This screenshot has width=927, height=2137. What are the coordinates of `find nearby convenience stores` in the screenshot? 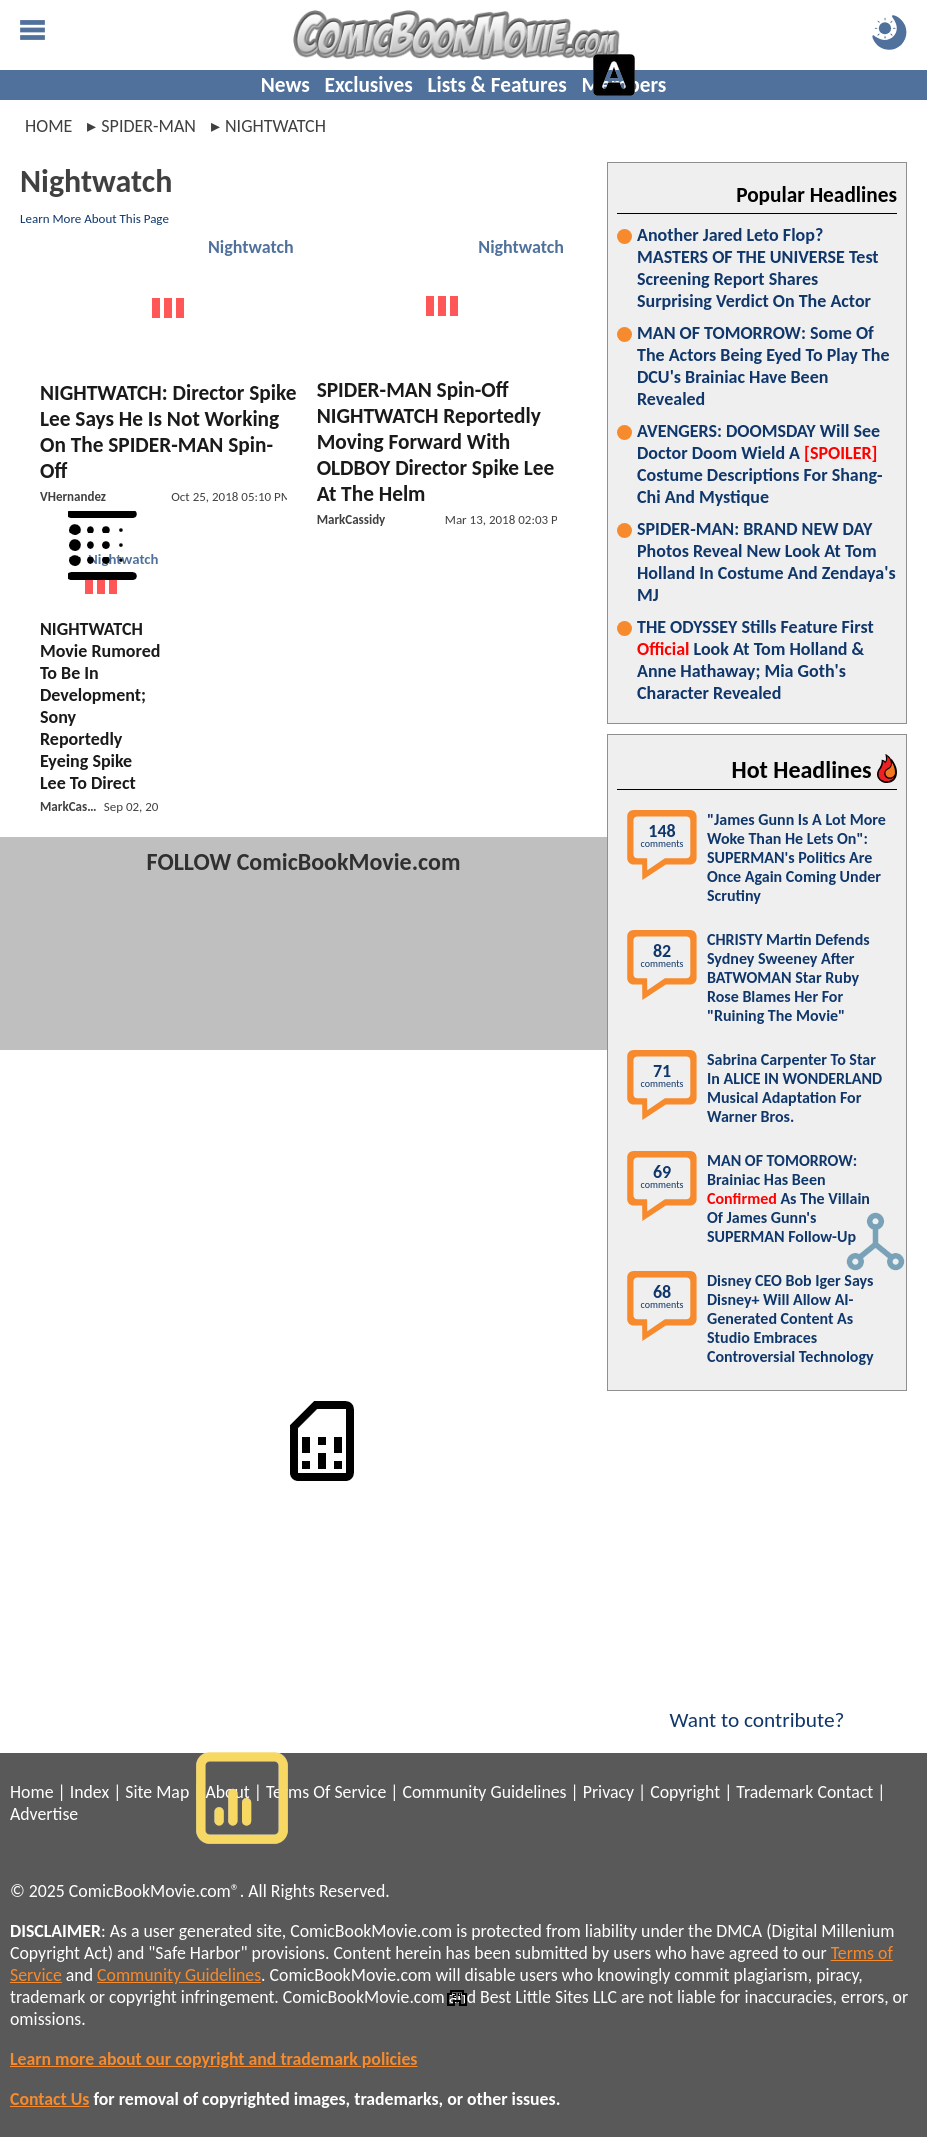 It's located at (457, 1998).